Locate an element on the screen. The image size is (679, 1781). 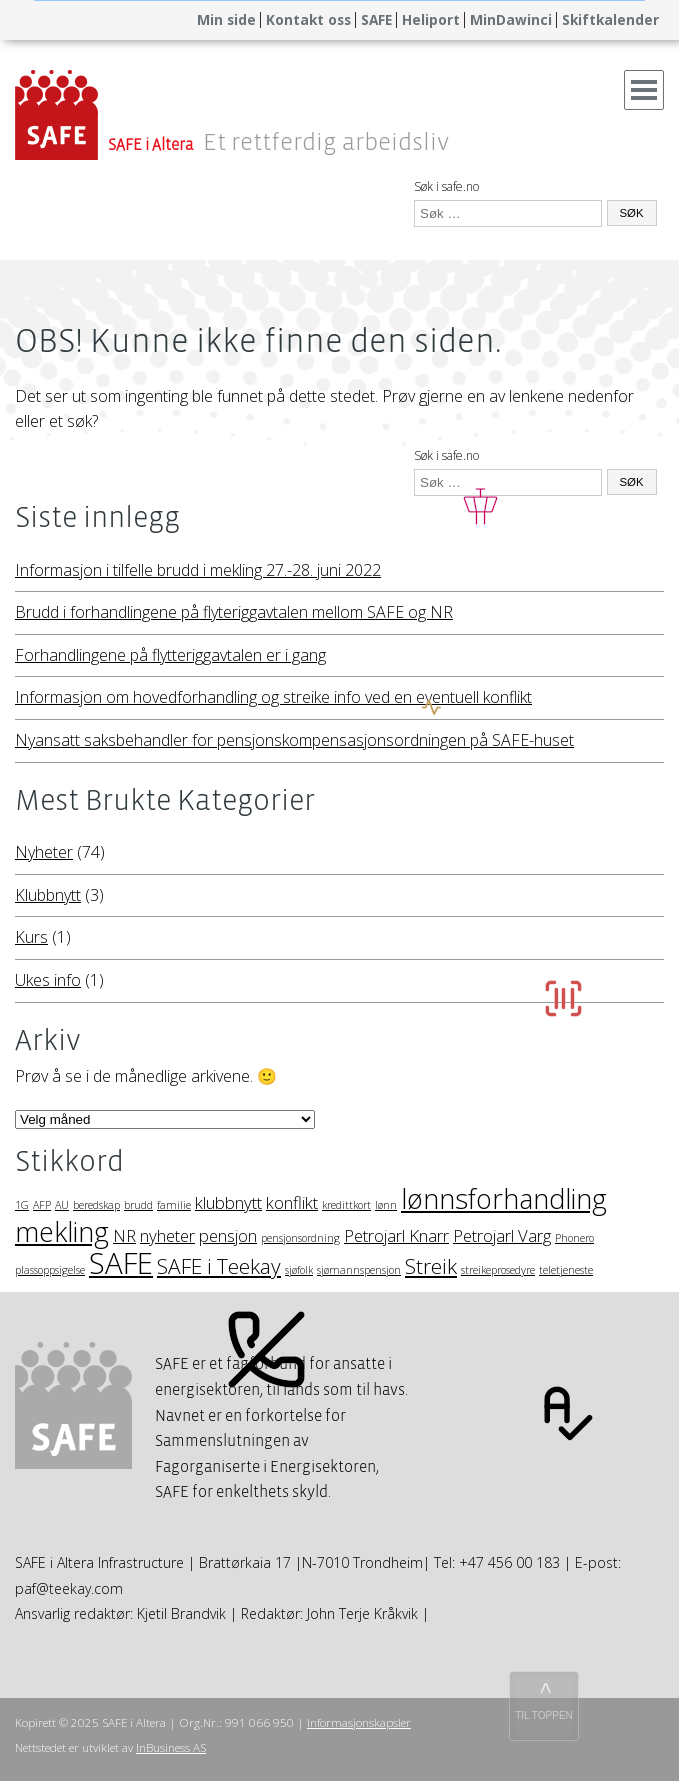
mute or disable phone calls is located at coordinates (266, 1349).